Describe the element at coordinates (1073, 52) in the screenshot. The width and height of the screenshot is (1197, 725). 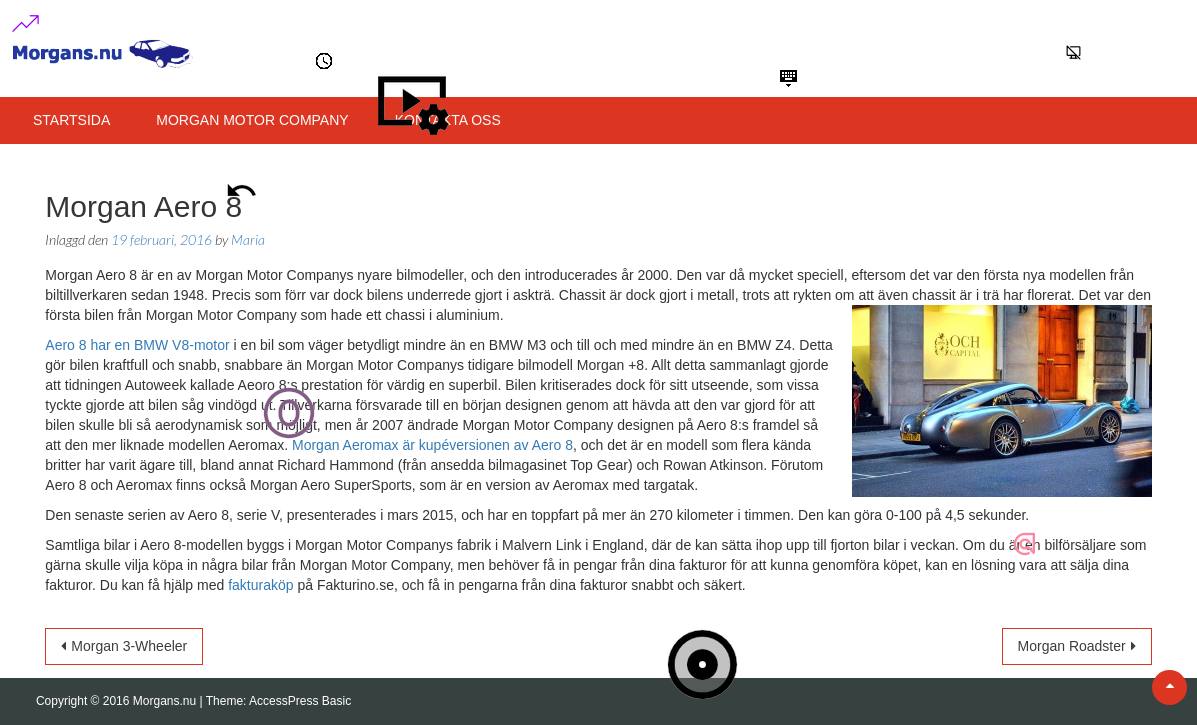
I see `desktop display is unavailable or disconnected` at that location.